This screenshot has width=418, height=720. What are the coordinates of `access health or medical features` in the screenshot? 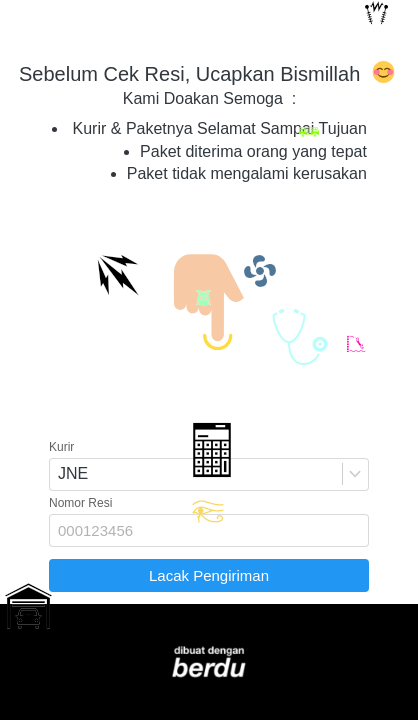 It's located at (300, 337).